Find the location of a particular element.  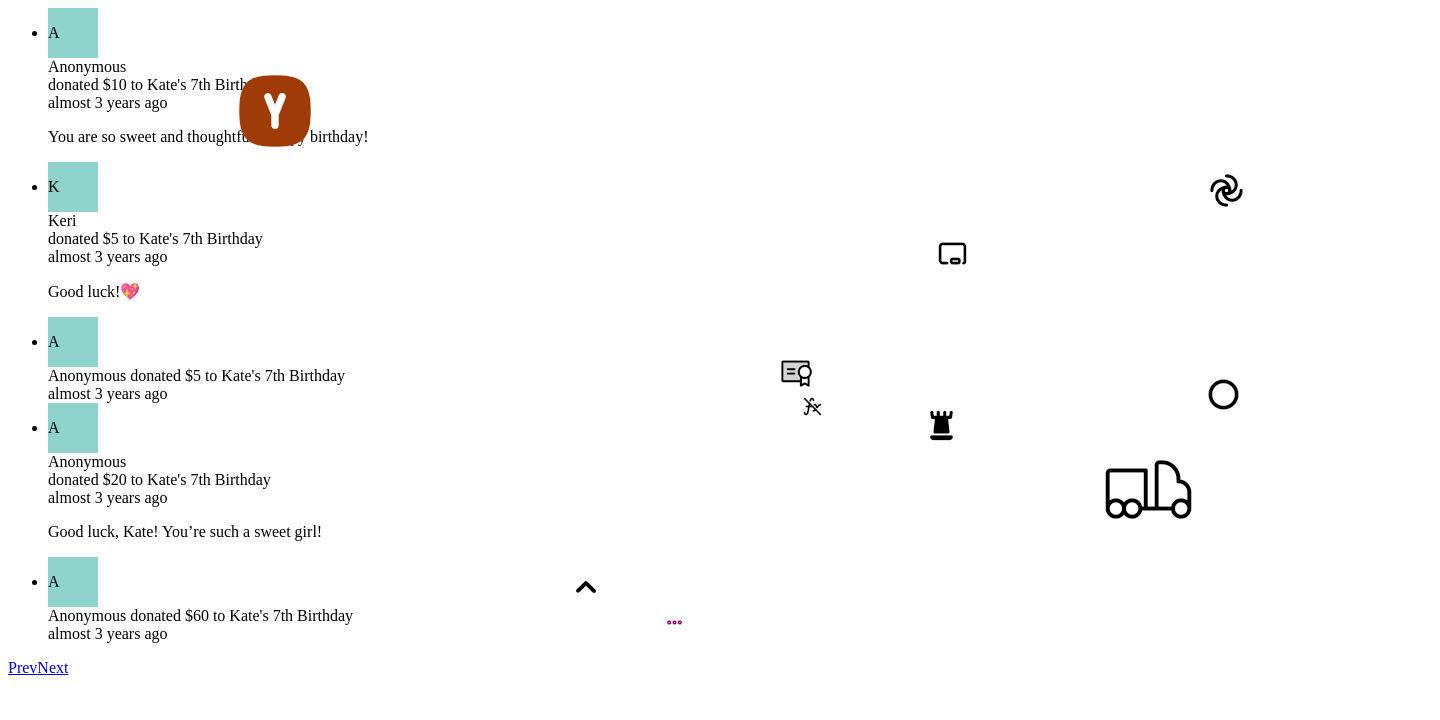

disable math function or formula mode is located at coordinates (812, 406).